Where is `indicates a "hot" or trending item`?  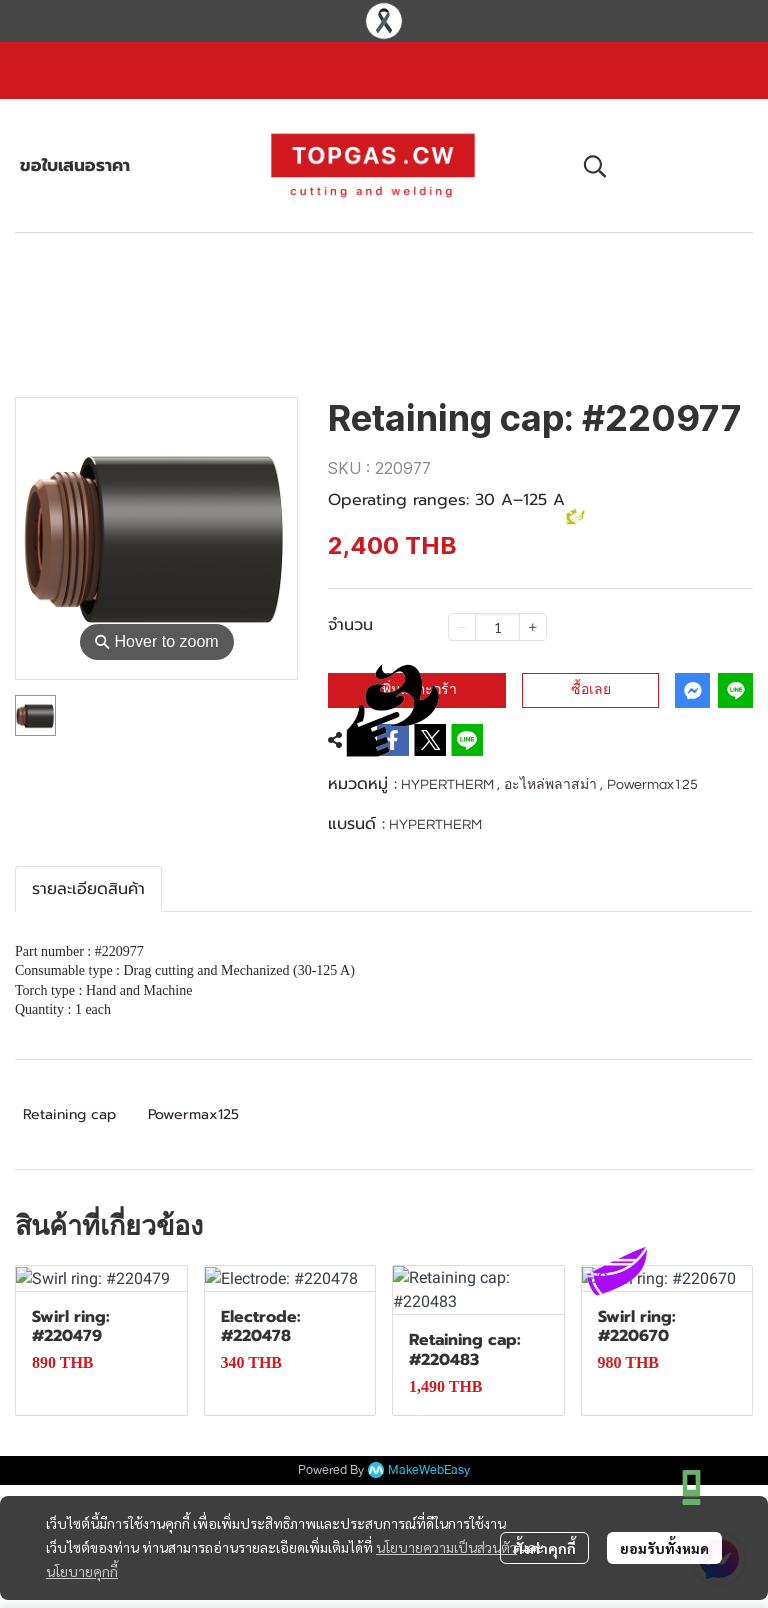
indicates a "hot" or trending item is located at coordinates (392, 710).